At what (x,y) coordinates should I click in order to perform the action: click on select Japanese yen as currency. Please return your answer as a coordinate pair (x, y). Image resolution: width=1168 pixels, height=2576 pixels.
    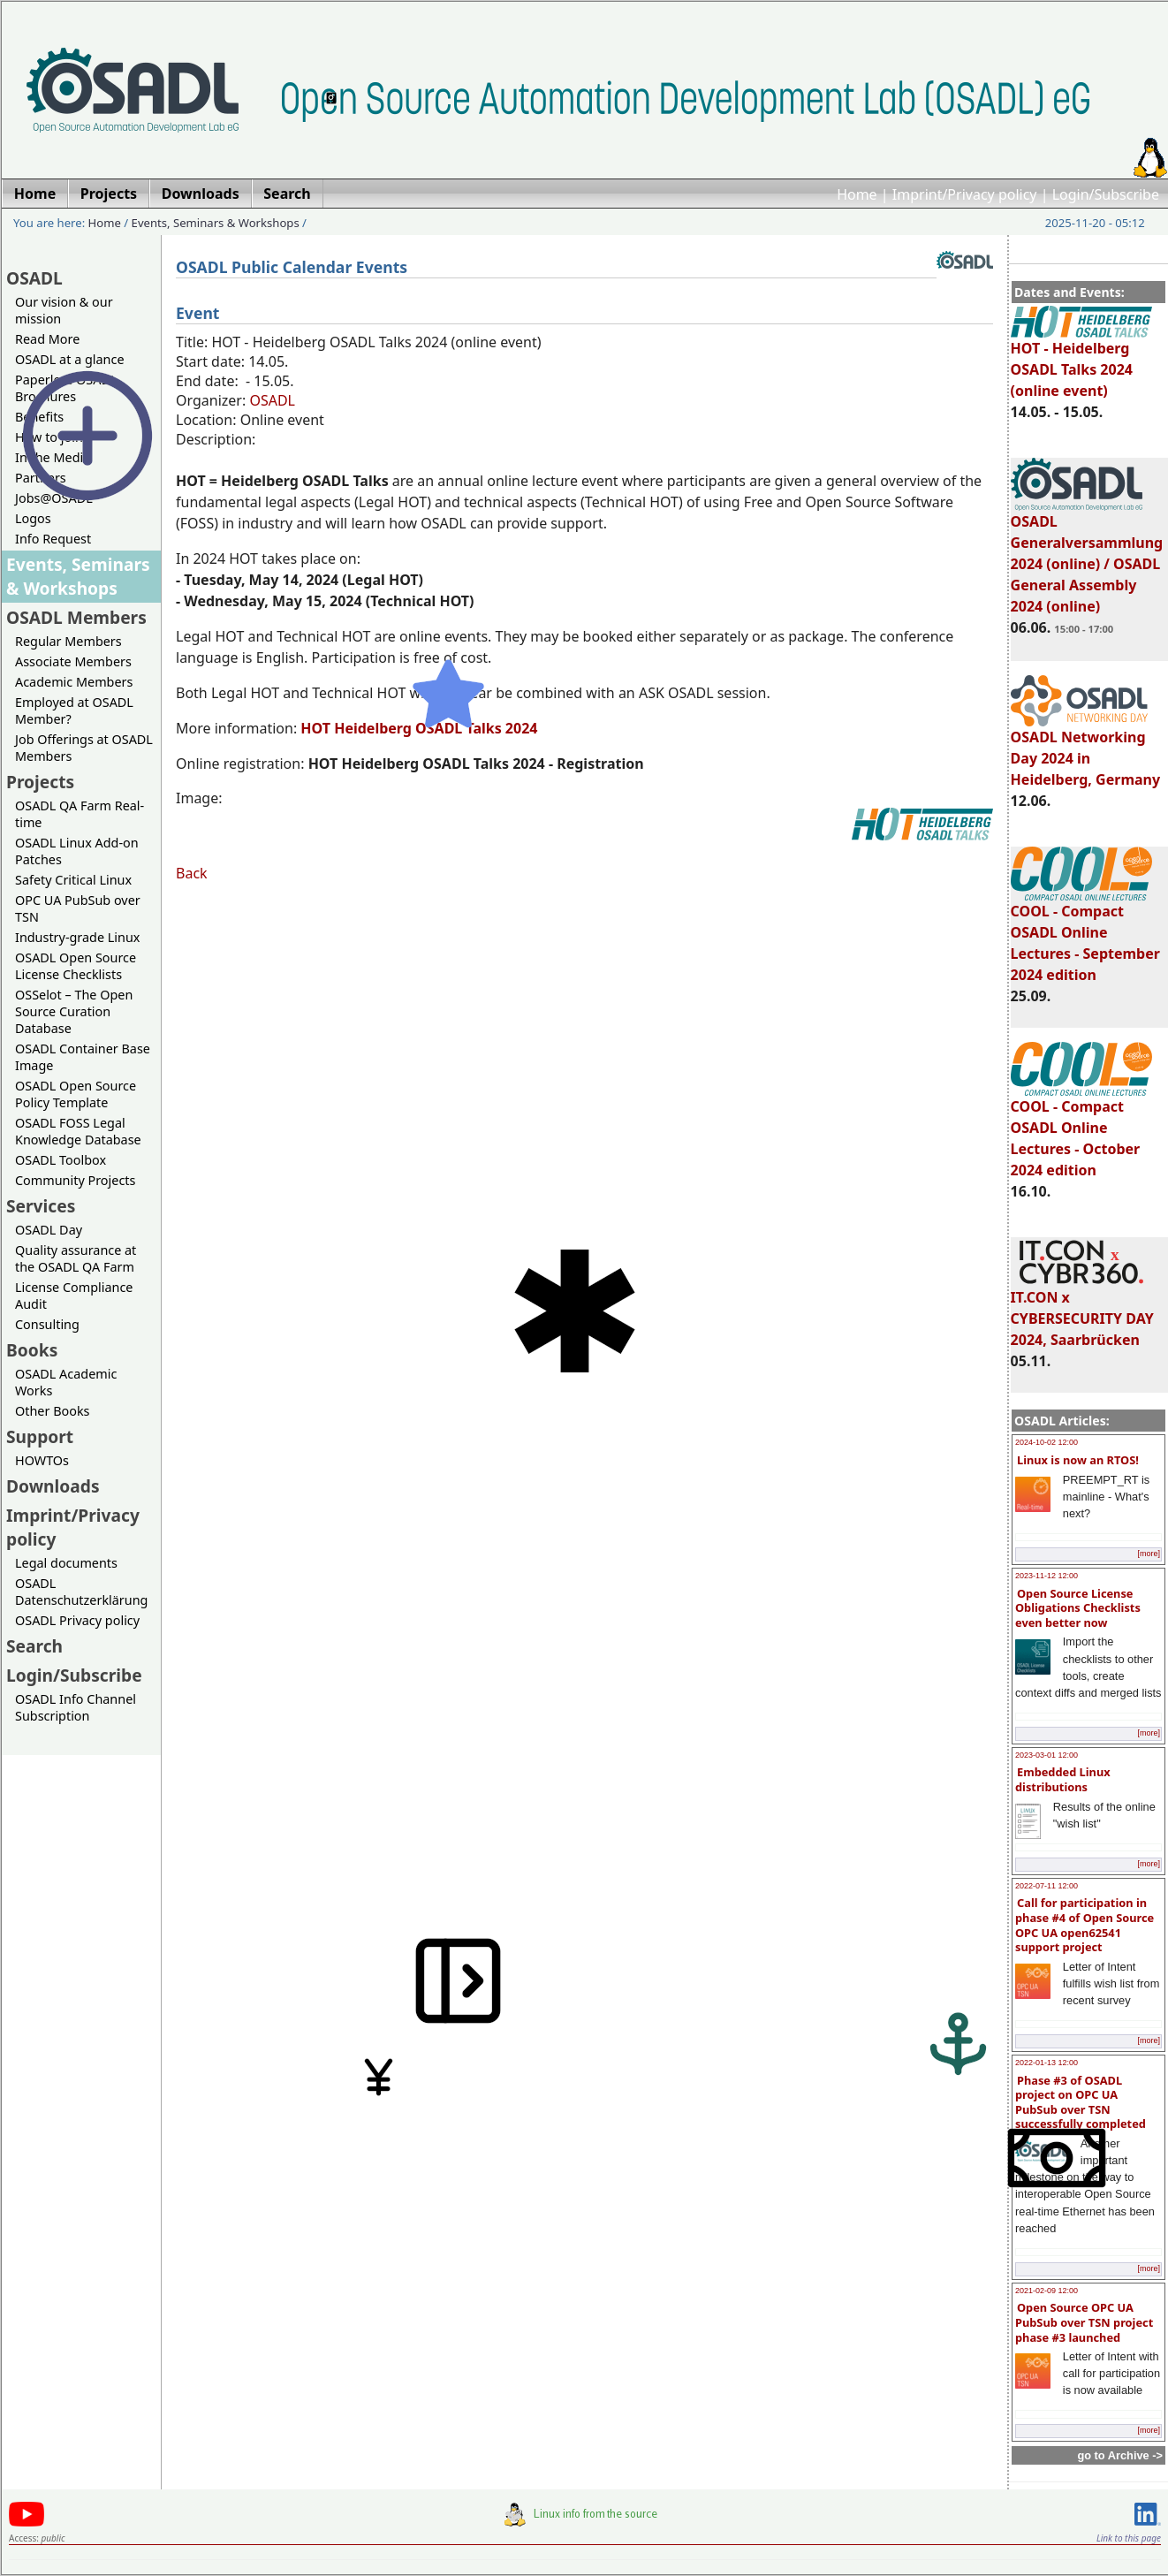
    Looking at the image, I should click on (378, 2077).